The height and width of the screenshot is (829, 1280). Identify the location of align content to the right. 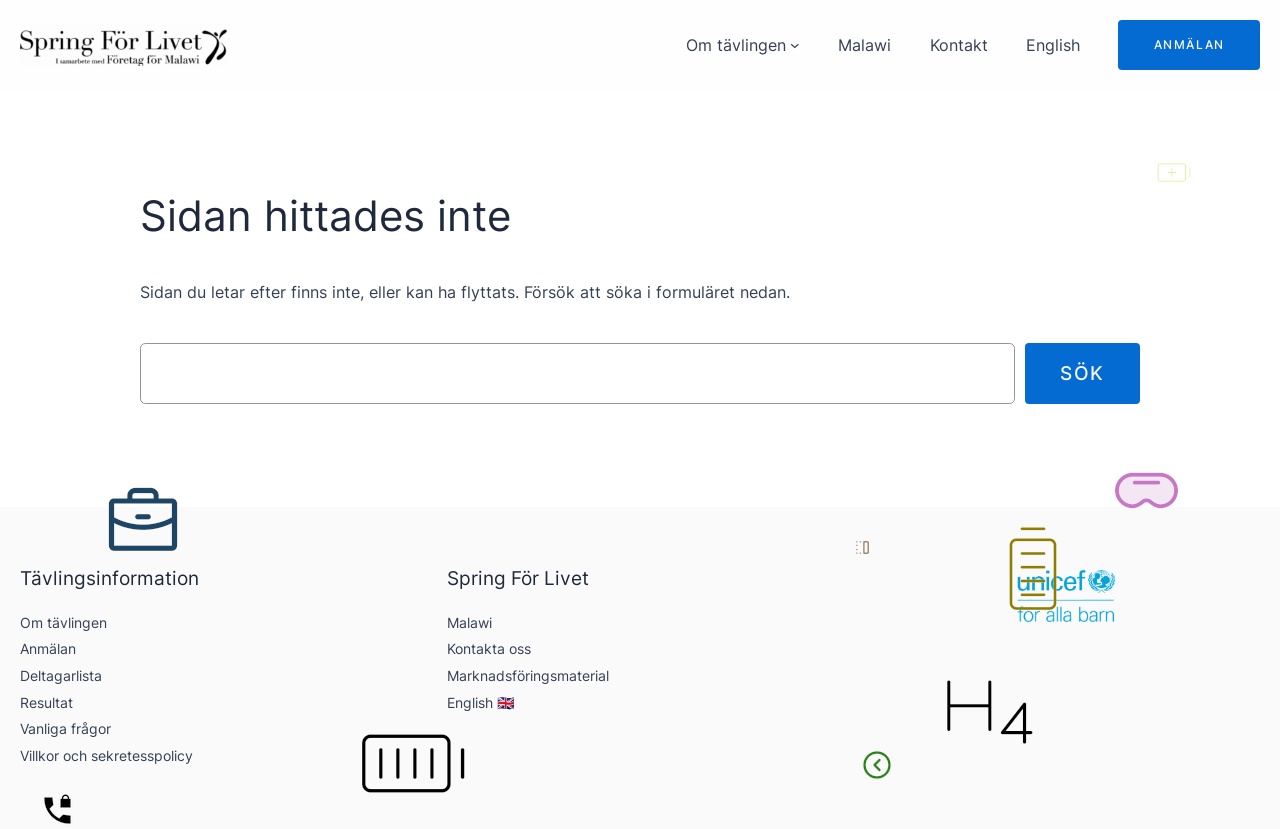
(862, 547).